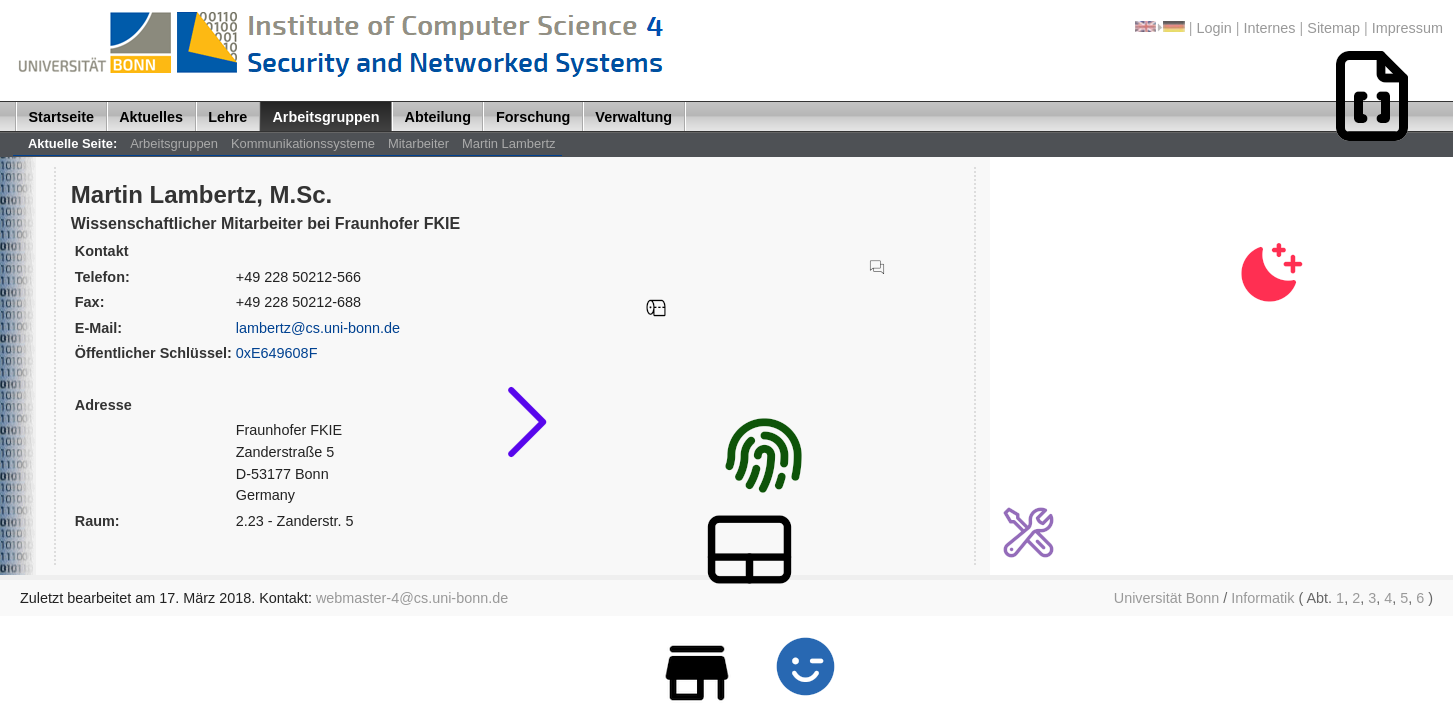  I want to click on access the store or marketplace, so click(697, 673).